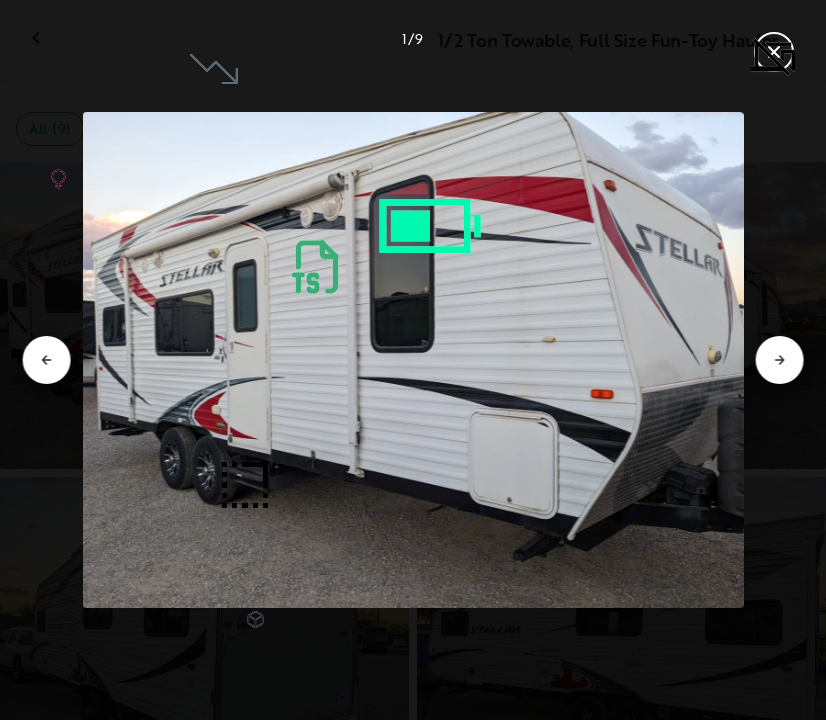 This screenshot has width=826, height=720. What do you see at coordinates (214, 69) in the screenshot?
I see `indicates a downward trend or decline in data` at bounding box center [214, 69].